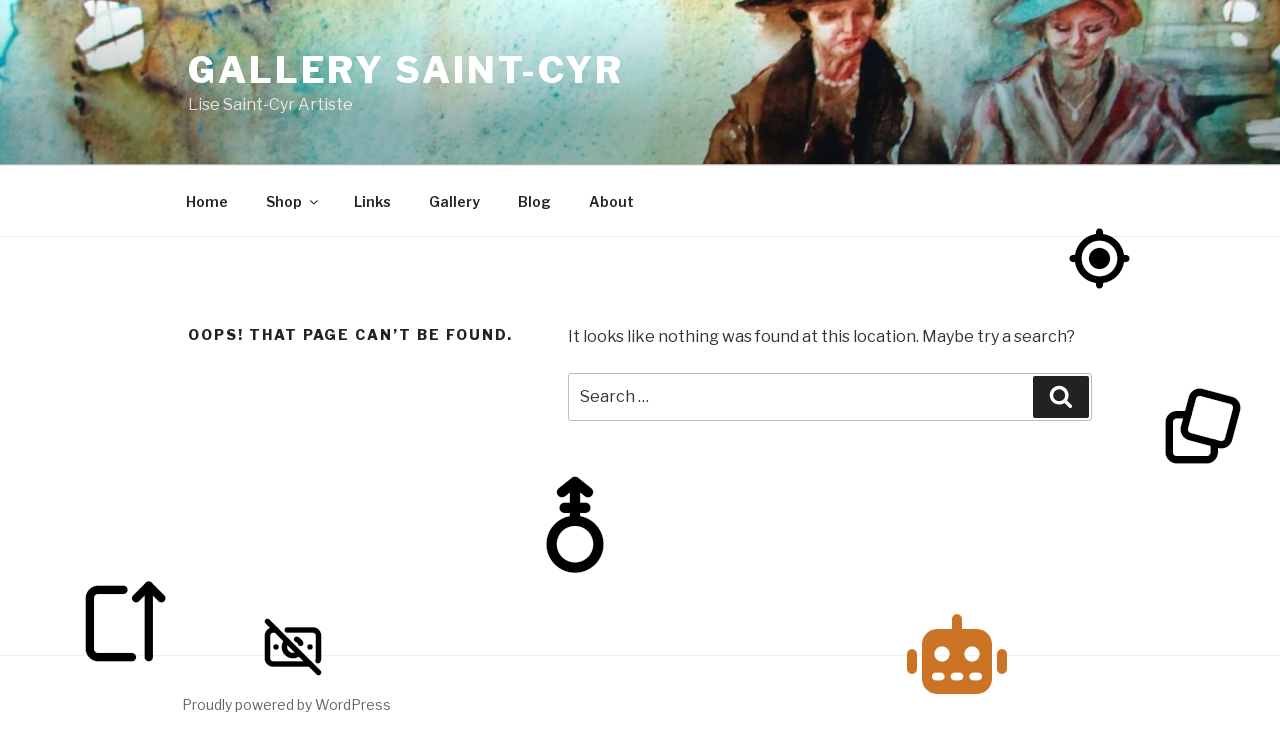 This screenshot has width=1280, height=752. What do you see at coordinates (123, 623) in the screenshot?
I see `auto-fit content to top edge` at bounding box center [123, 623].